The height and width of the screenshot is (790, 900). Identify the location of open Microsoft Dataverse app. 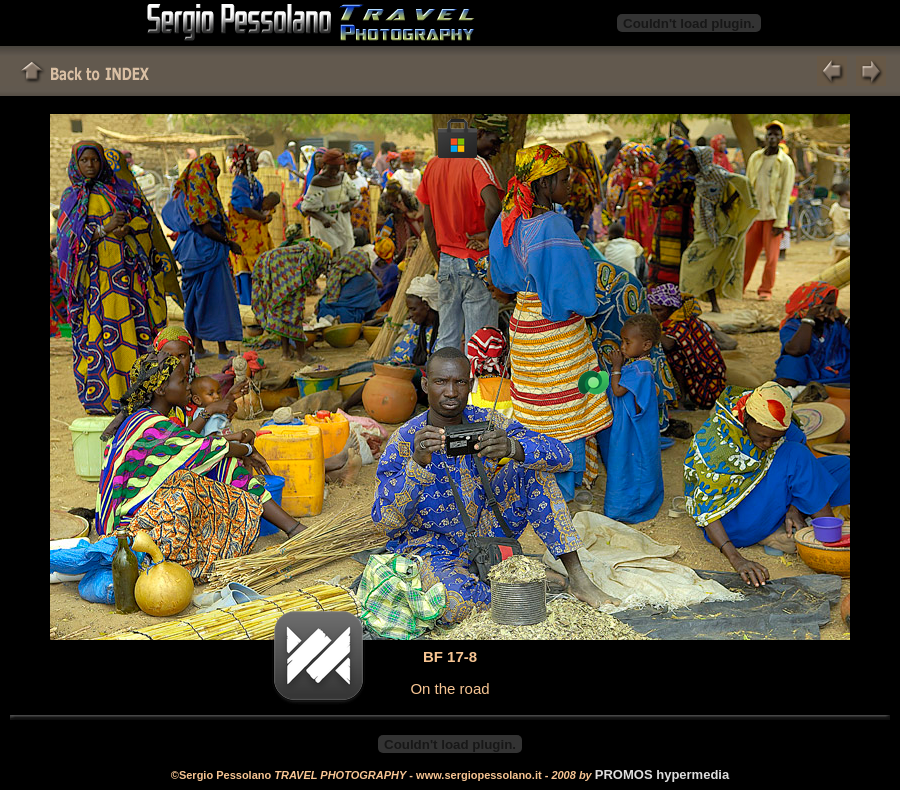
(593, 382).